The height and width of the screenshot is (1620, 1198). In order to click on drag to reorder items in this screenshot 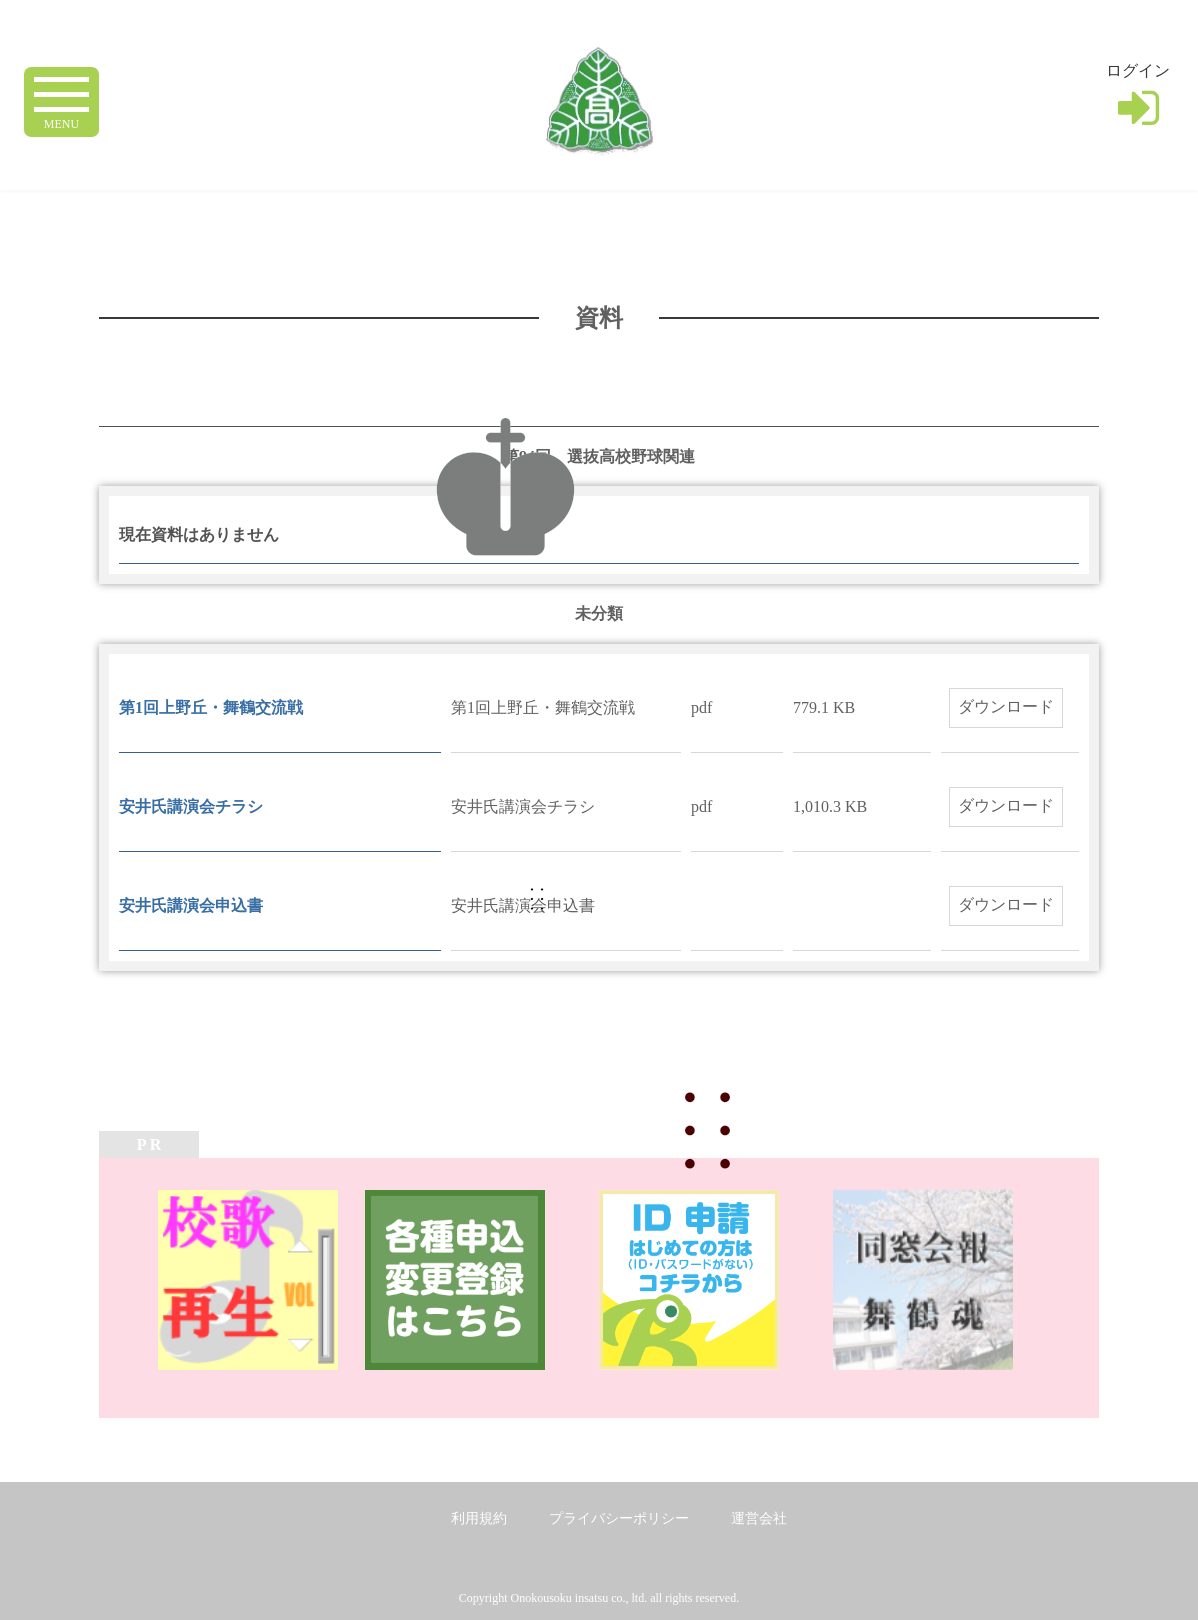, I will do `click(707, 1130)`.